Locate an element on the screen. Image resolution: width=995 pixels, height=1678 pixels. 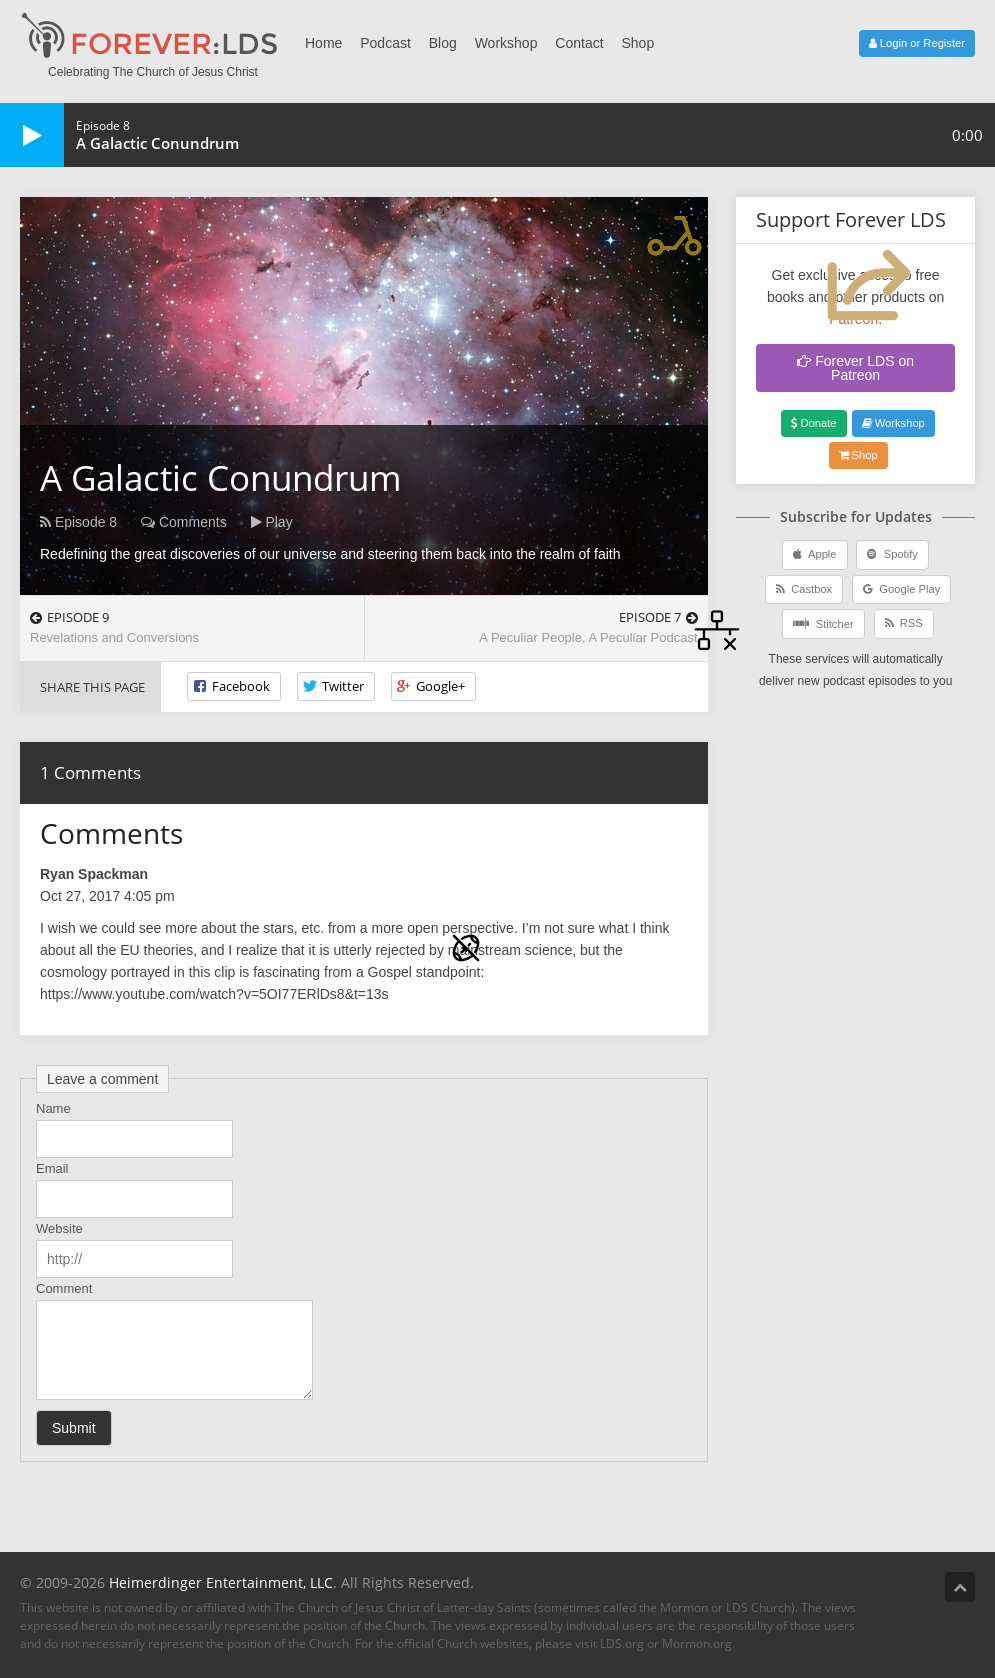
share this content is located at coordinates (869, 282).